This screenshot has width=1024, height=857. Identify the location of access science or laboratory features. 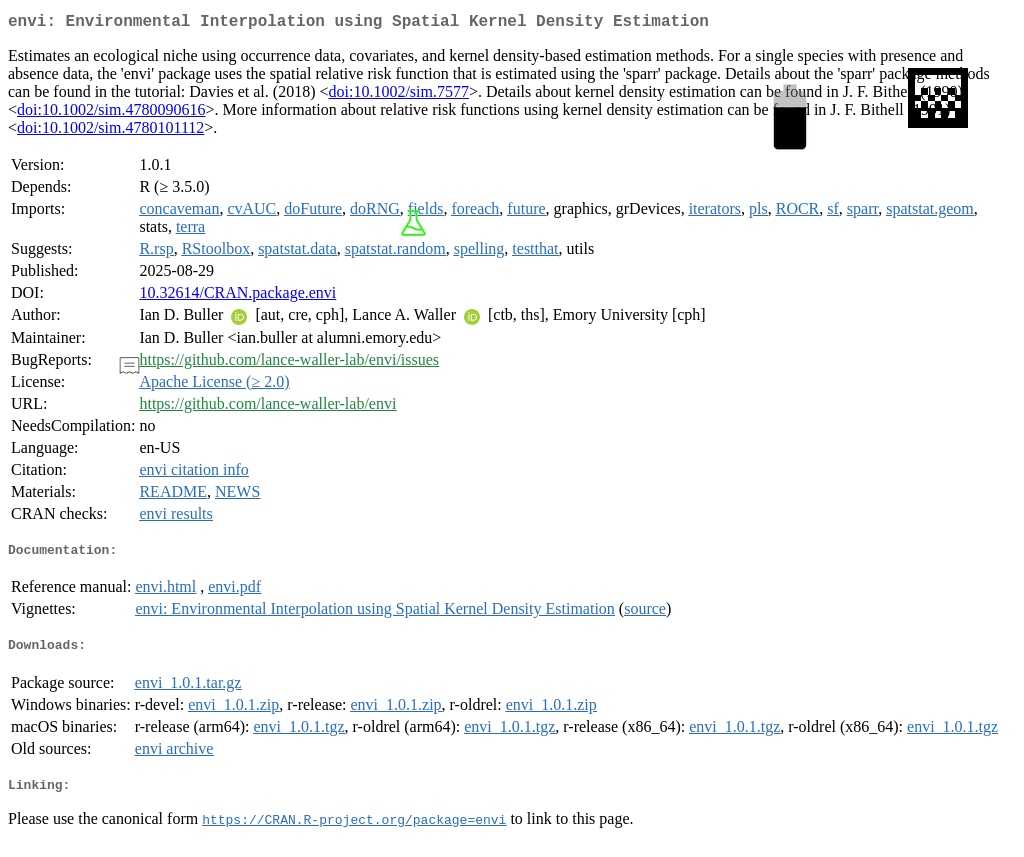
(413, 223).